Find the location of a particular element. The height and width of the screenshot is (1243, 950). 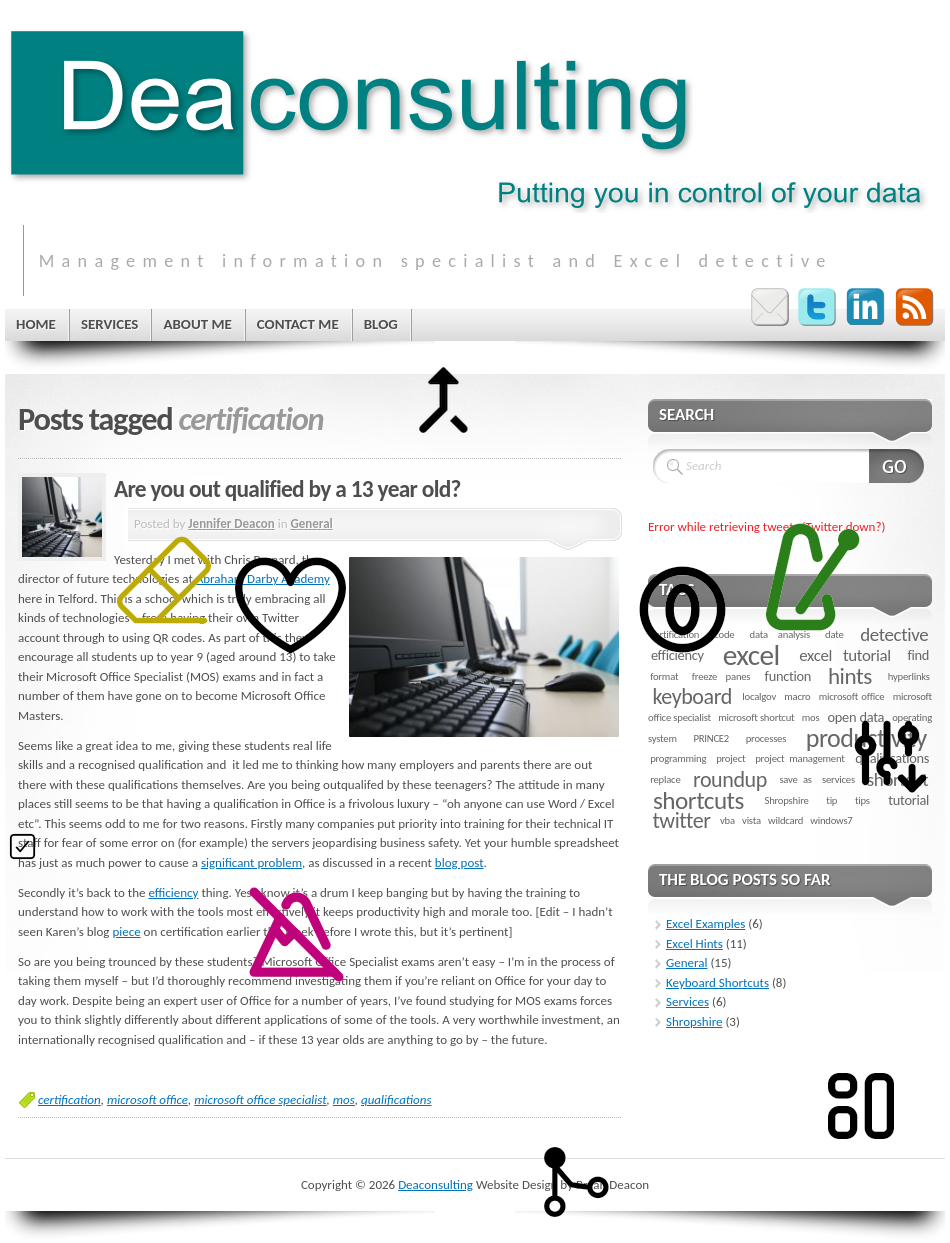

switch to layout view is located at coordinates (861, 1106).